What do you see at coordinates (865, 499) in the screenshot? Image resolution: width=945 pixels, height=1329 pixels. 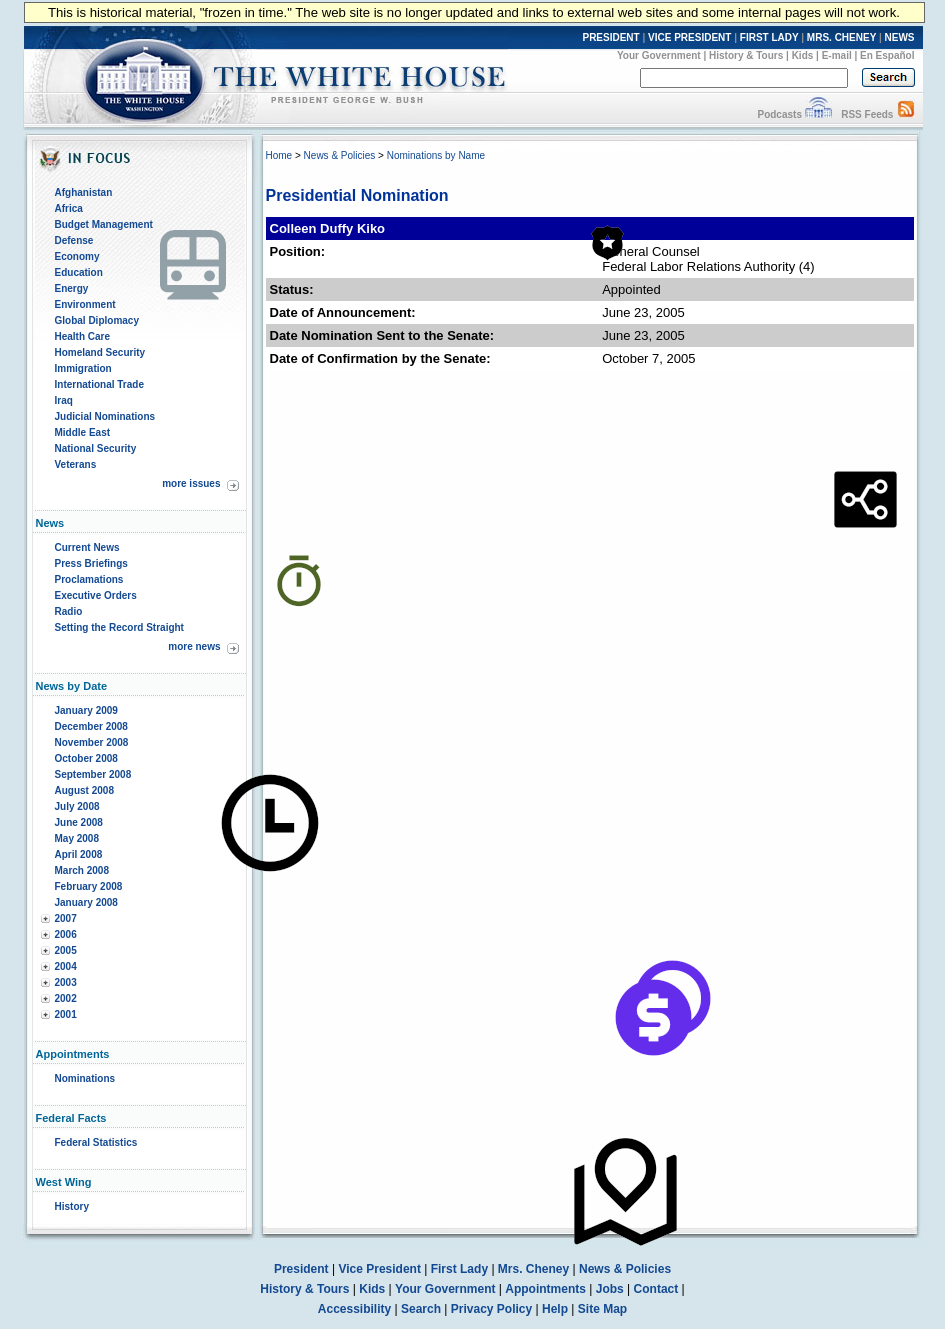 I see `view on StackShare` at bounding box center [865, 499].